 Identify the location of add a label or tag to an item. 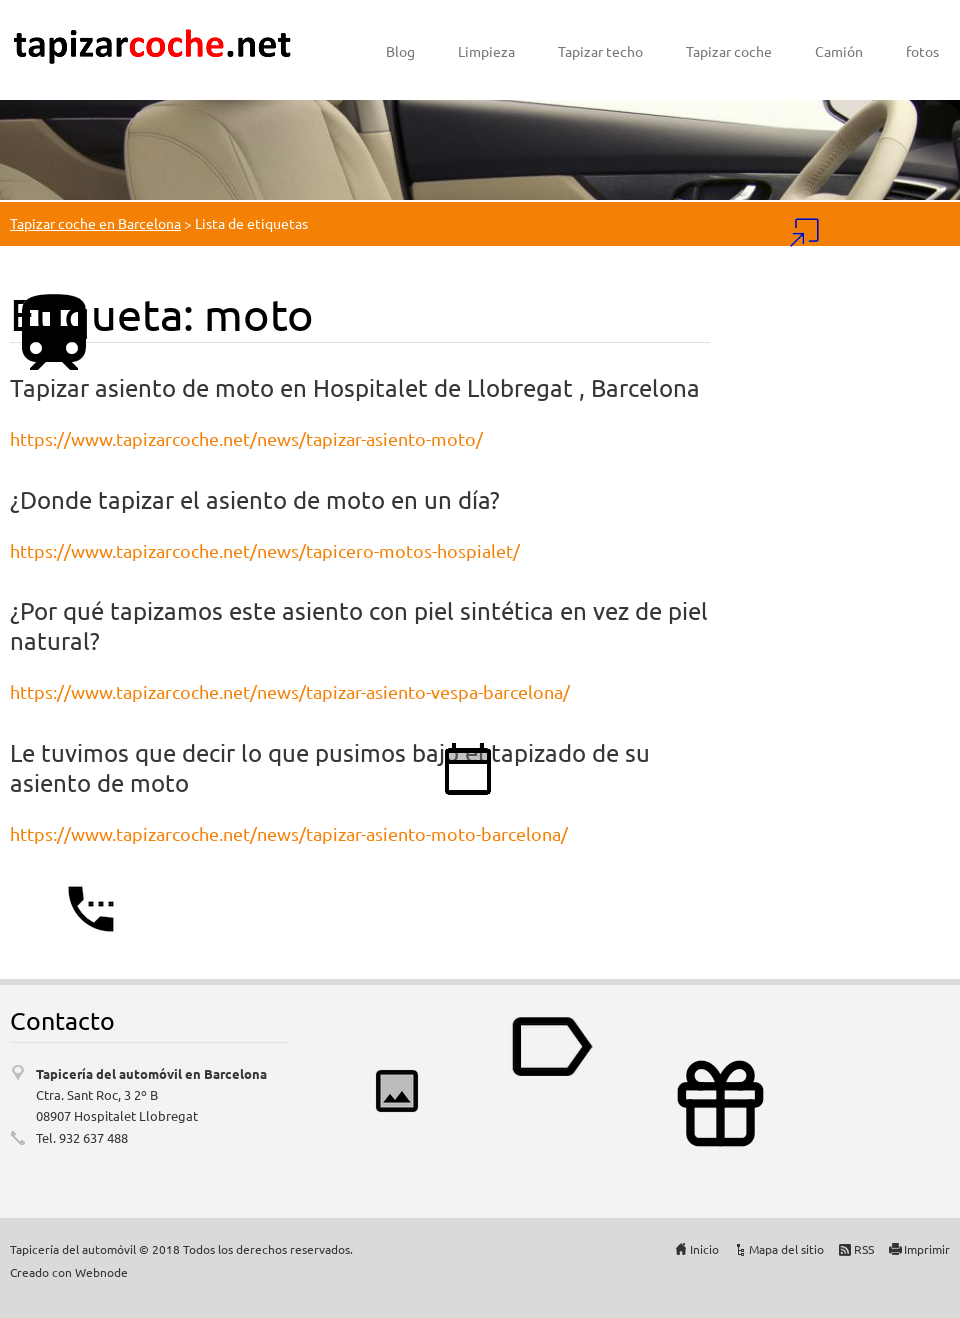
(550, 1046).